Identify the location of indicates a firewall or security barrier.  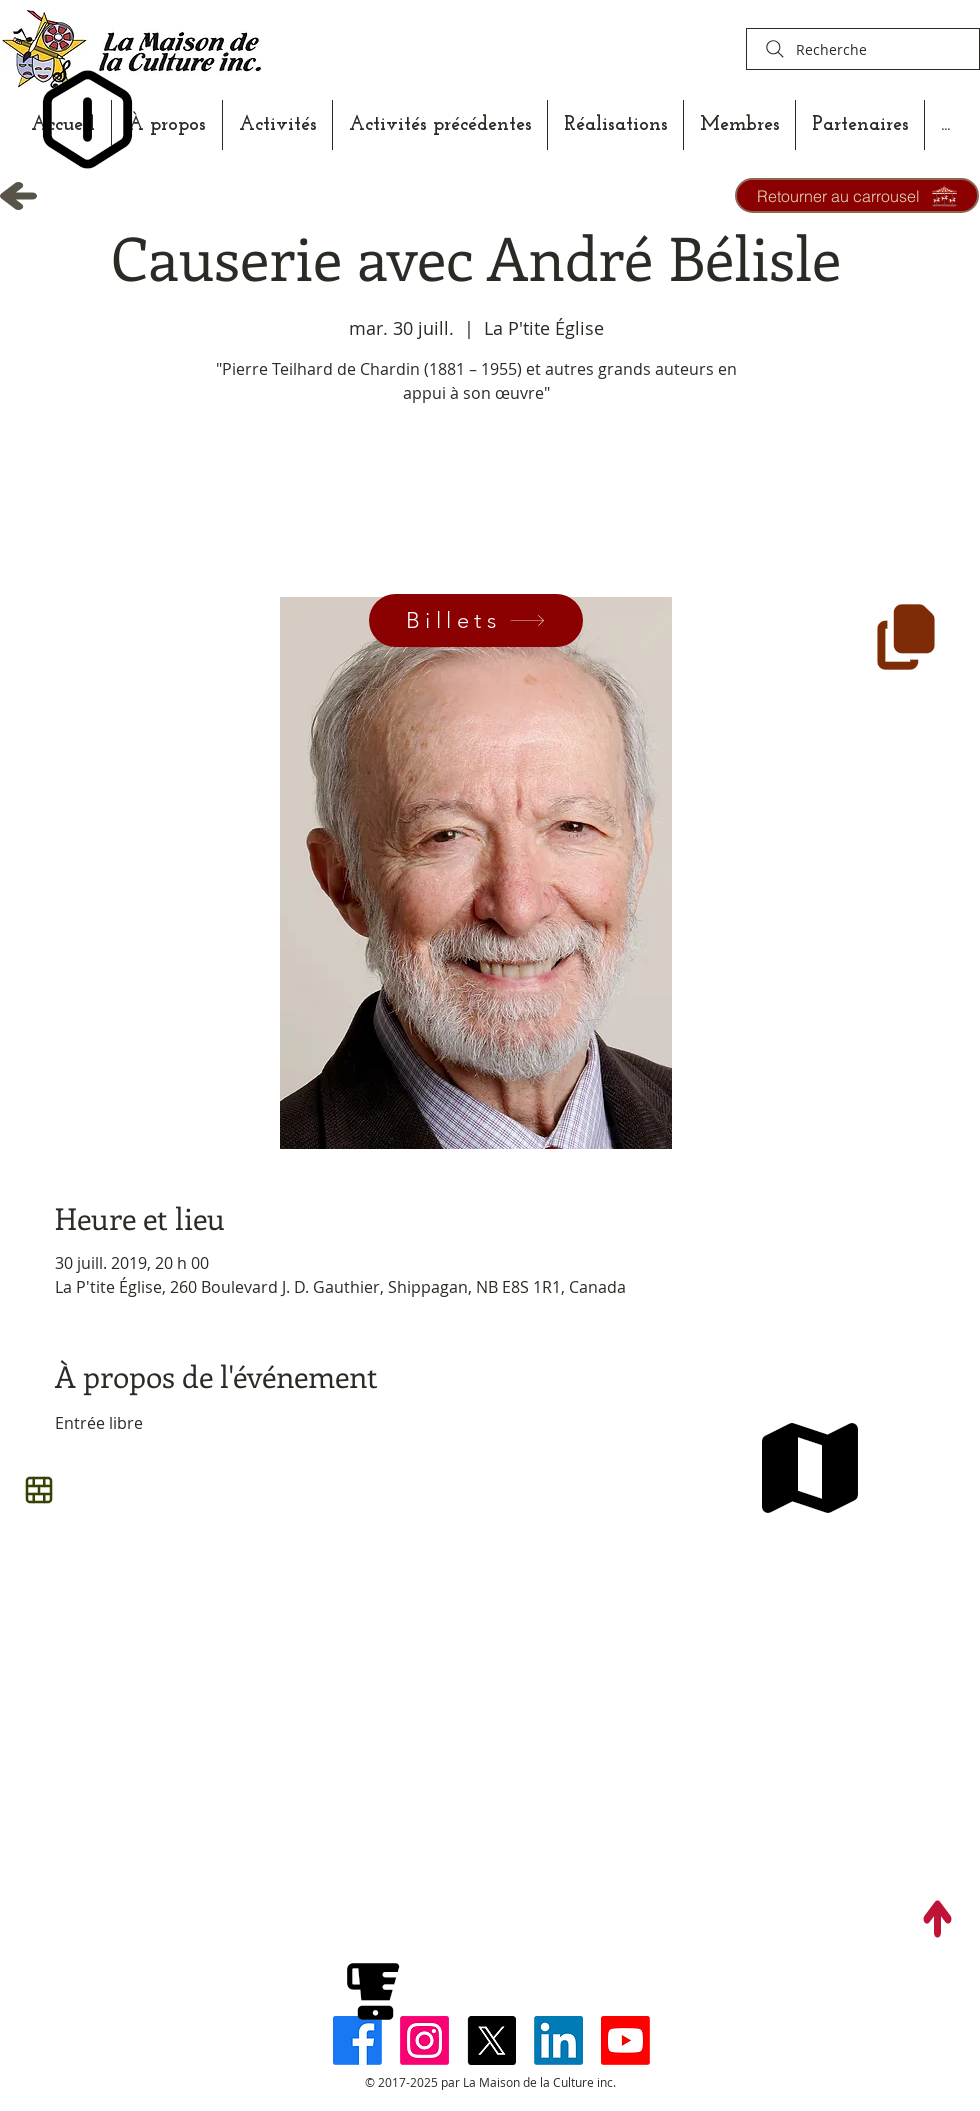
(39, 1490).